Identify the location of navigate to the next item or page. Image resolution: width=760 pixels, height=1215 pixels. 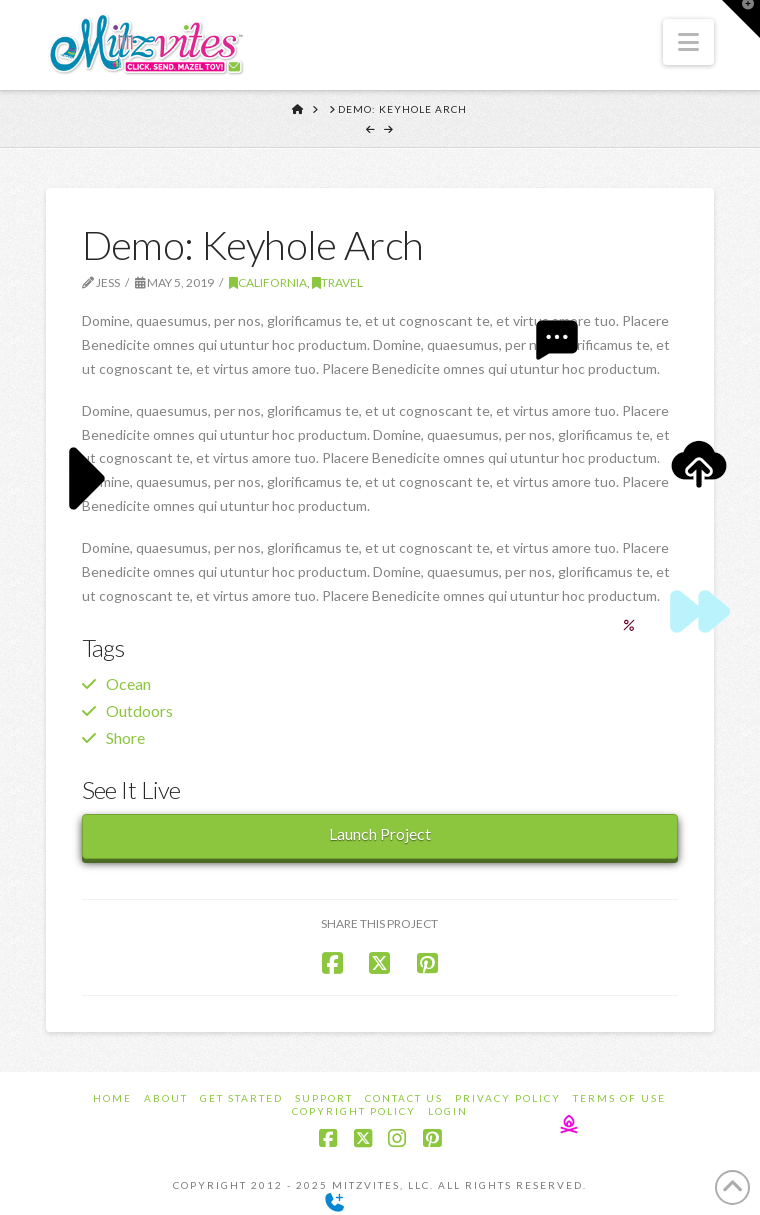
(82, 478).